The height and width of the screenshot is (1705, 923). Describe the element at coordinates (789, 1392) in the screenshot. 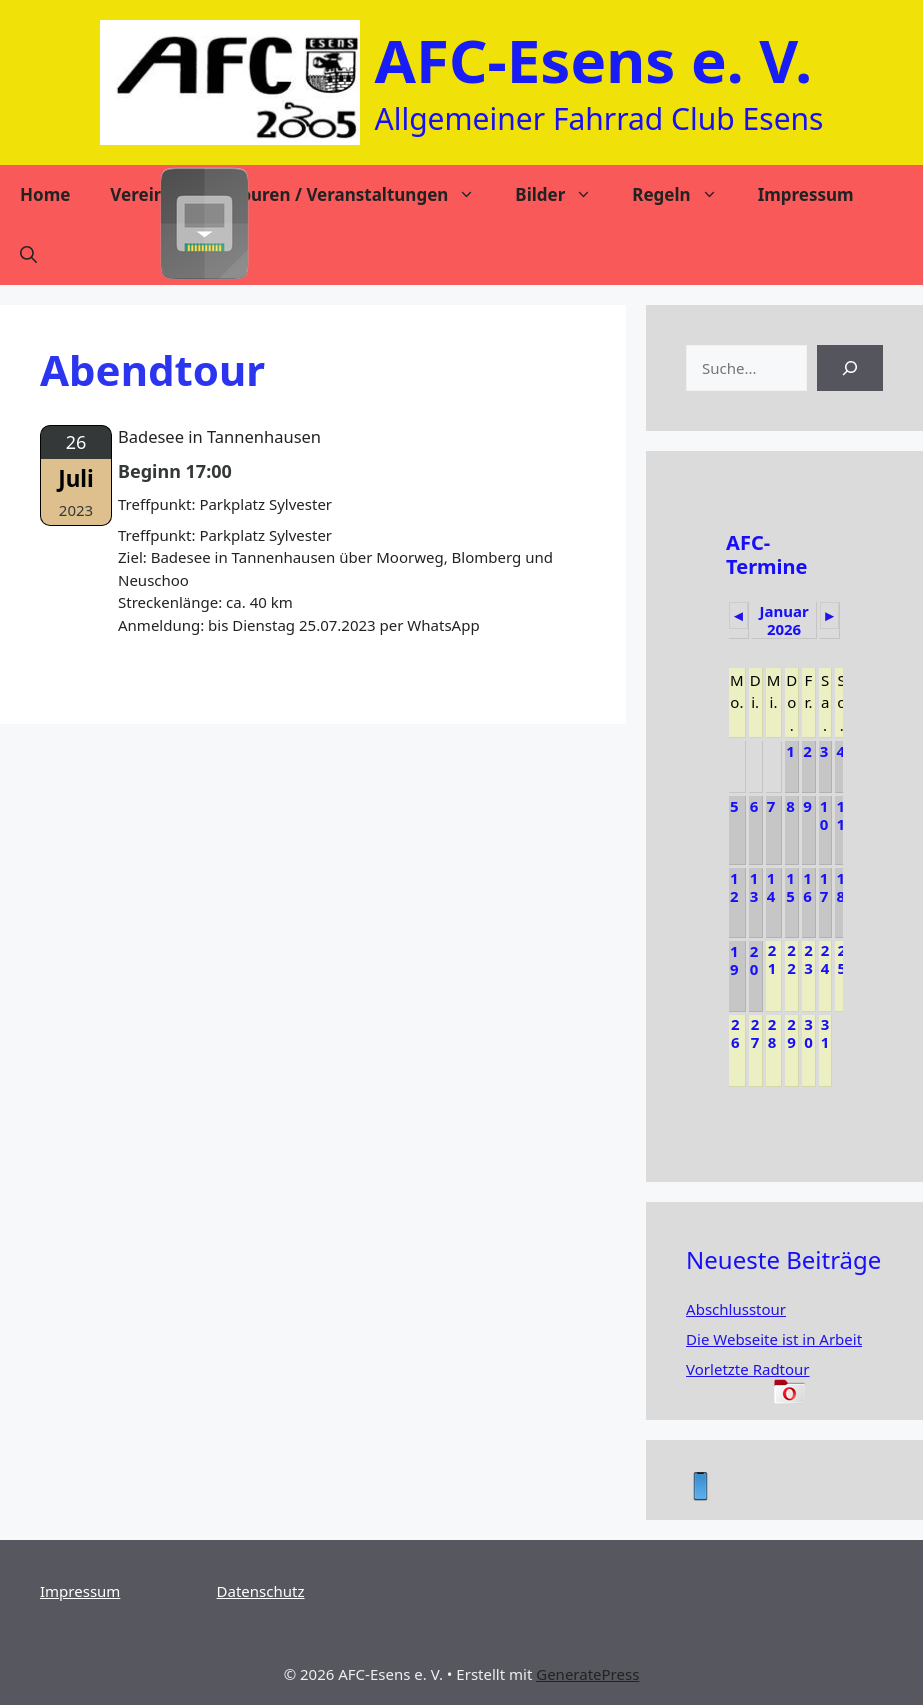

I see `open folder containing Opera browser files` at that location.